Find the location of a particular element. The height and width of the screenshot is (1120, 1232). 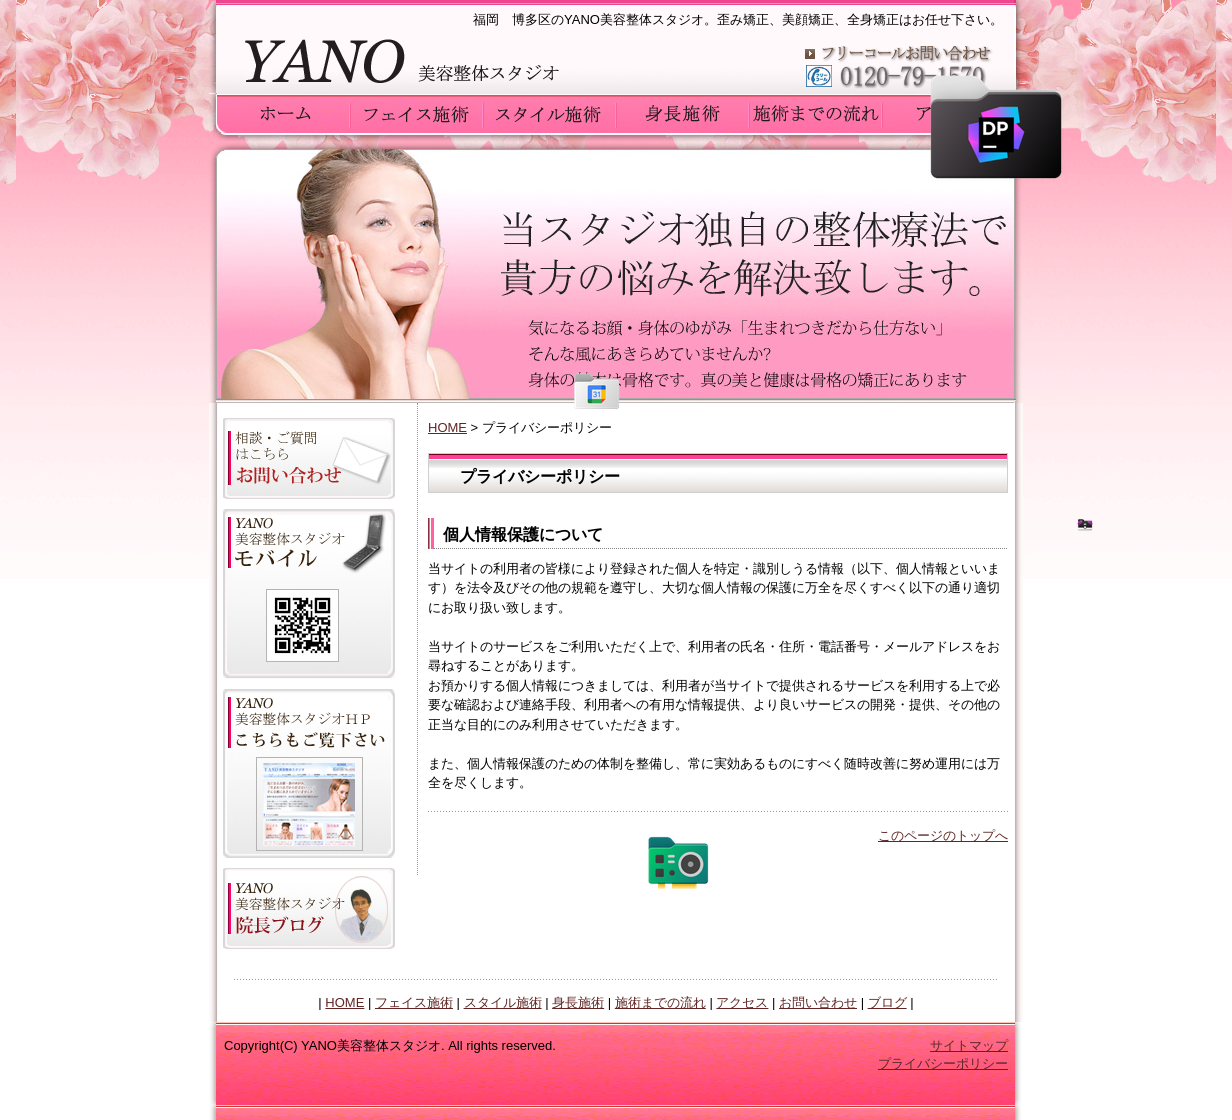

open graphics or image files folder is located at coordinates (678, 862).